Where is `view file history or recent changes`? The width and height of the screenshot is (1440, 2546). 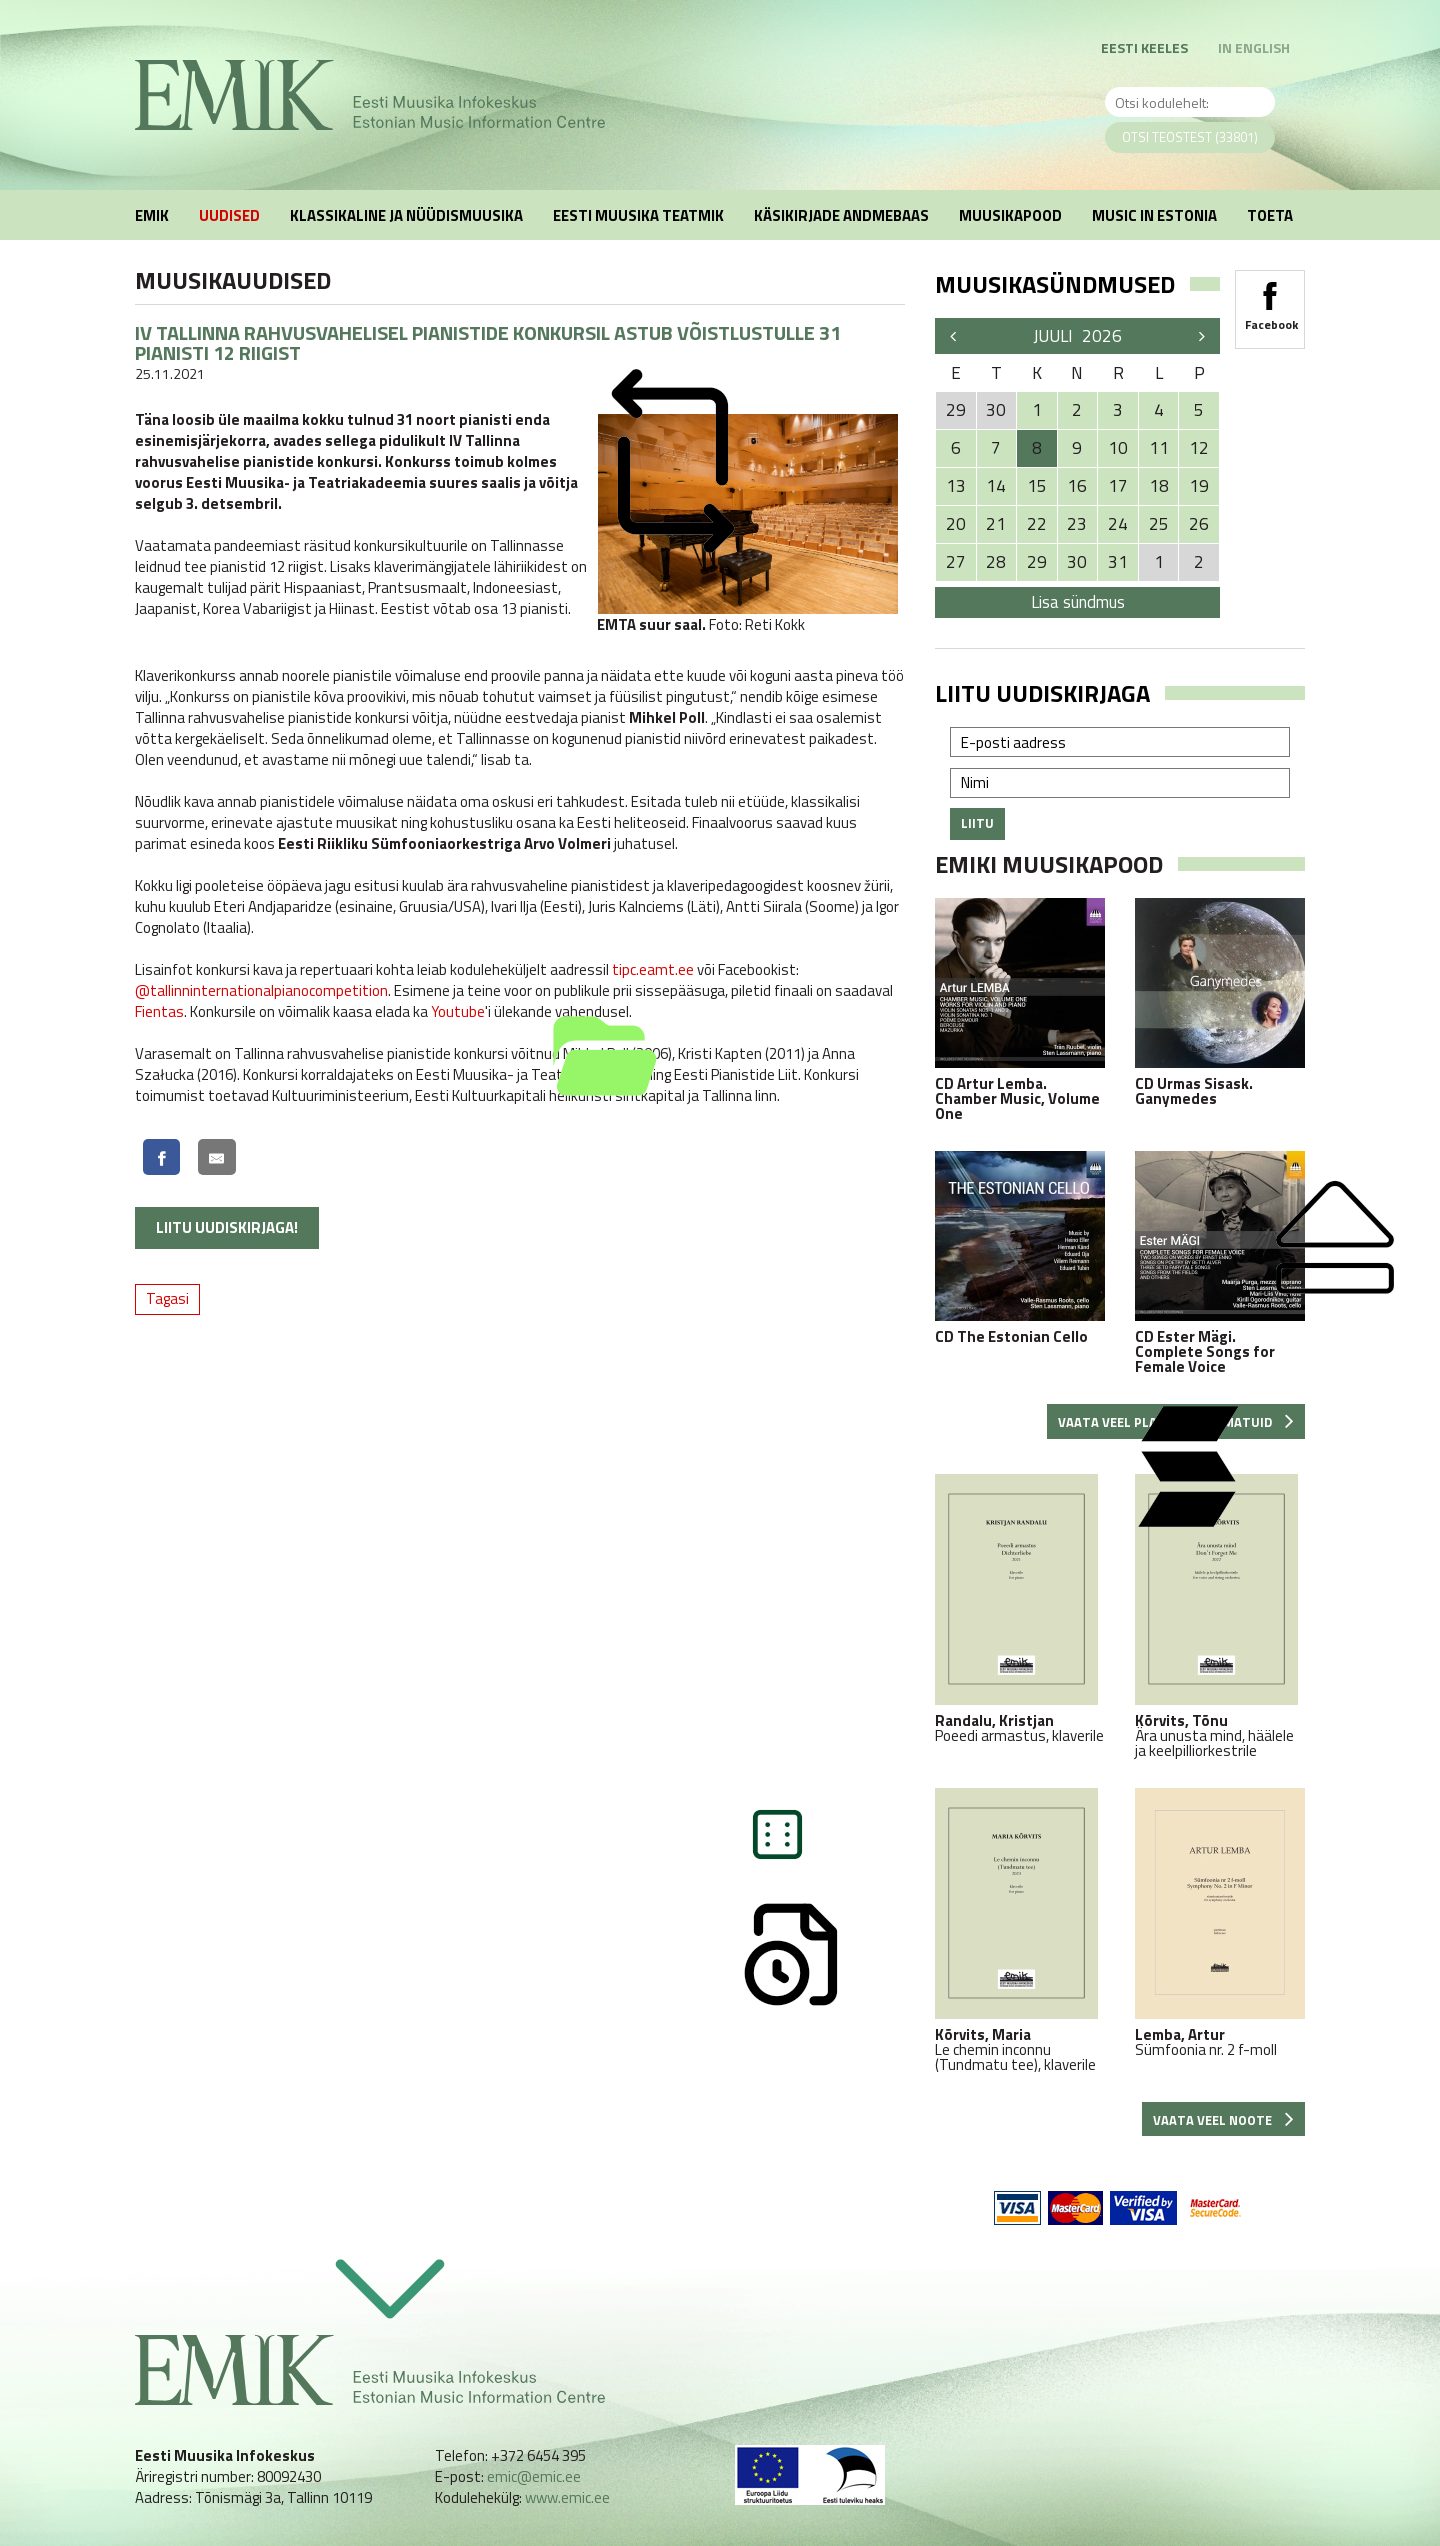
view file history or recent changes is located at coordinates (795, 1954).